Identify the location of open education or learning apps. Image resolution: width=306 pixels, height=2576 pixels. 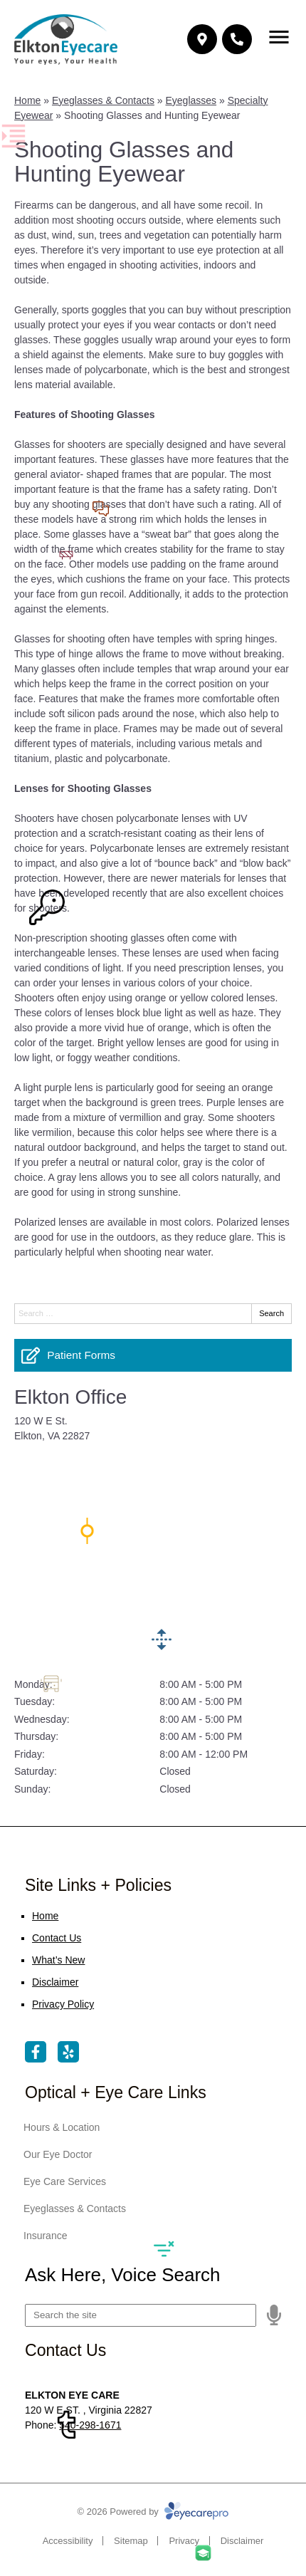
(203, 2552).